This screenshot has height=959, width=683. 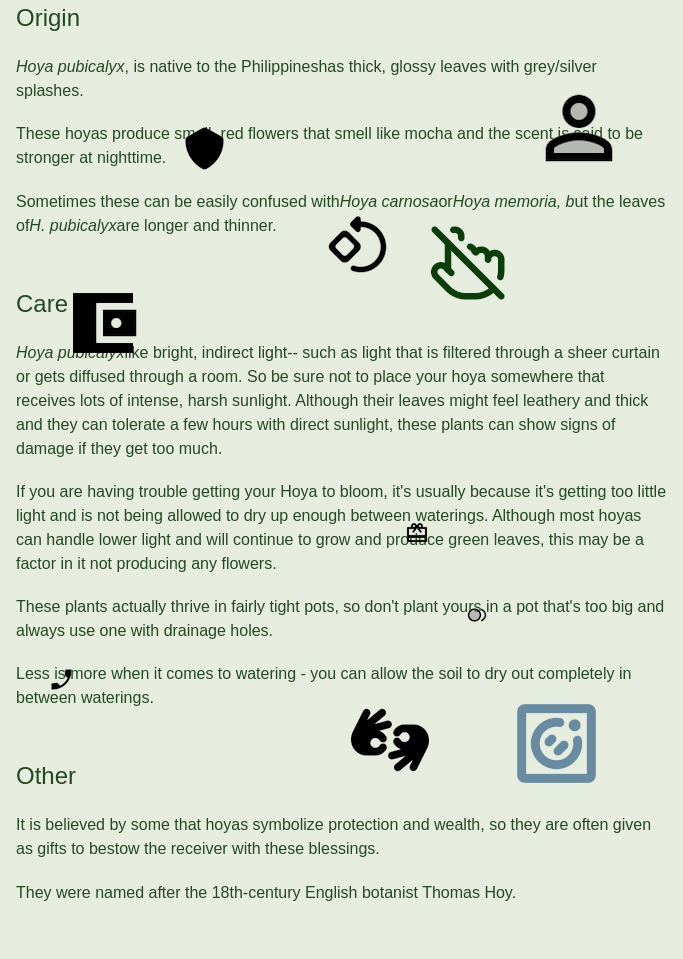 What do you see at coordinates (579, 128) in the screenshot?
I see `view your profile` at bounding box center [579, 128].